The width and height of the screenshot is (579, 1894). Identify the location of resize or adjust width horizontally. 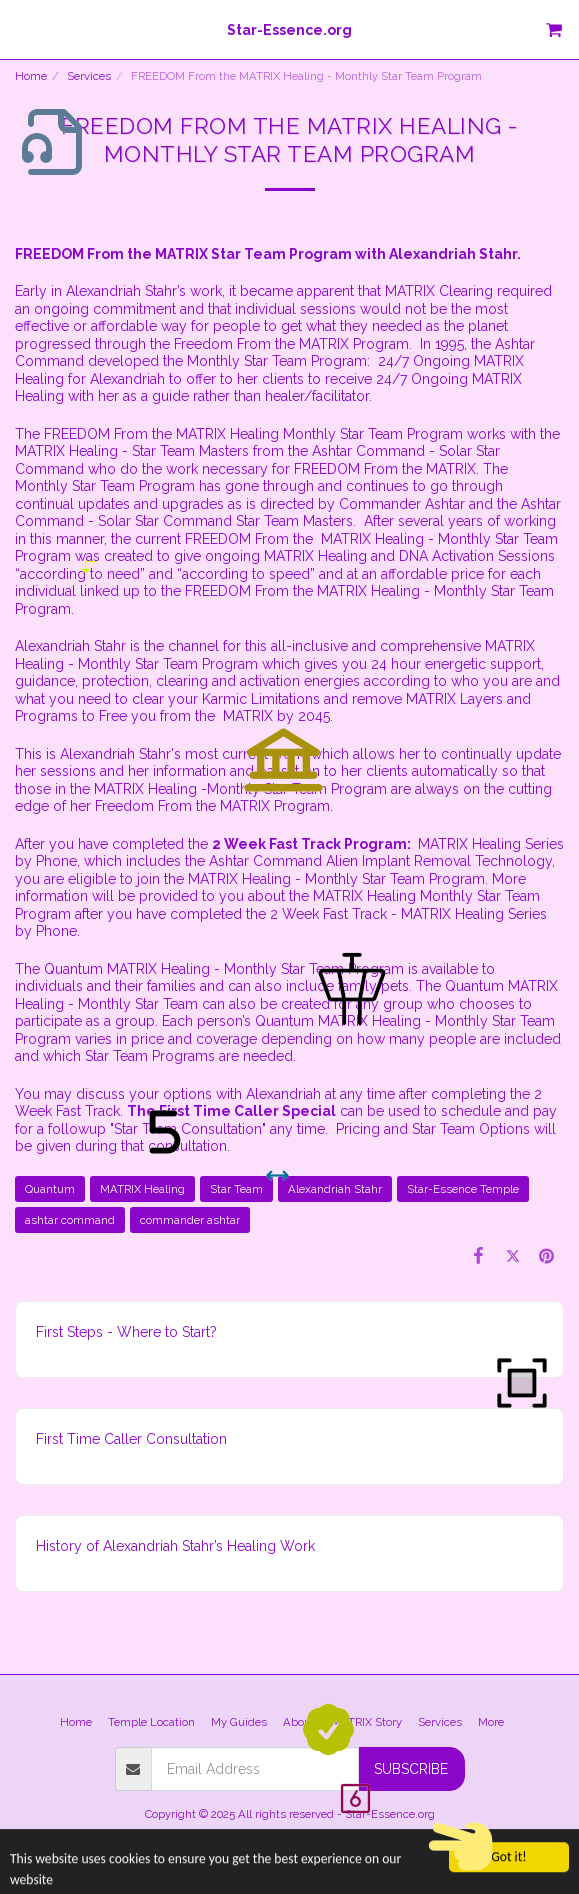
(277, 1175).